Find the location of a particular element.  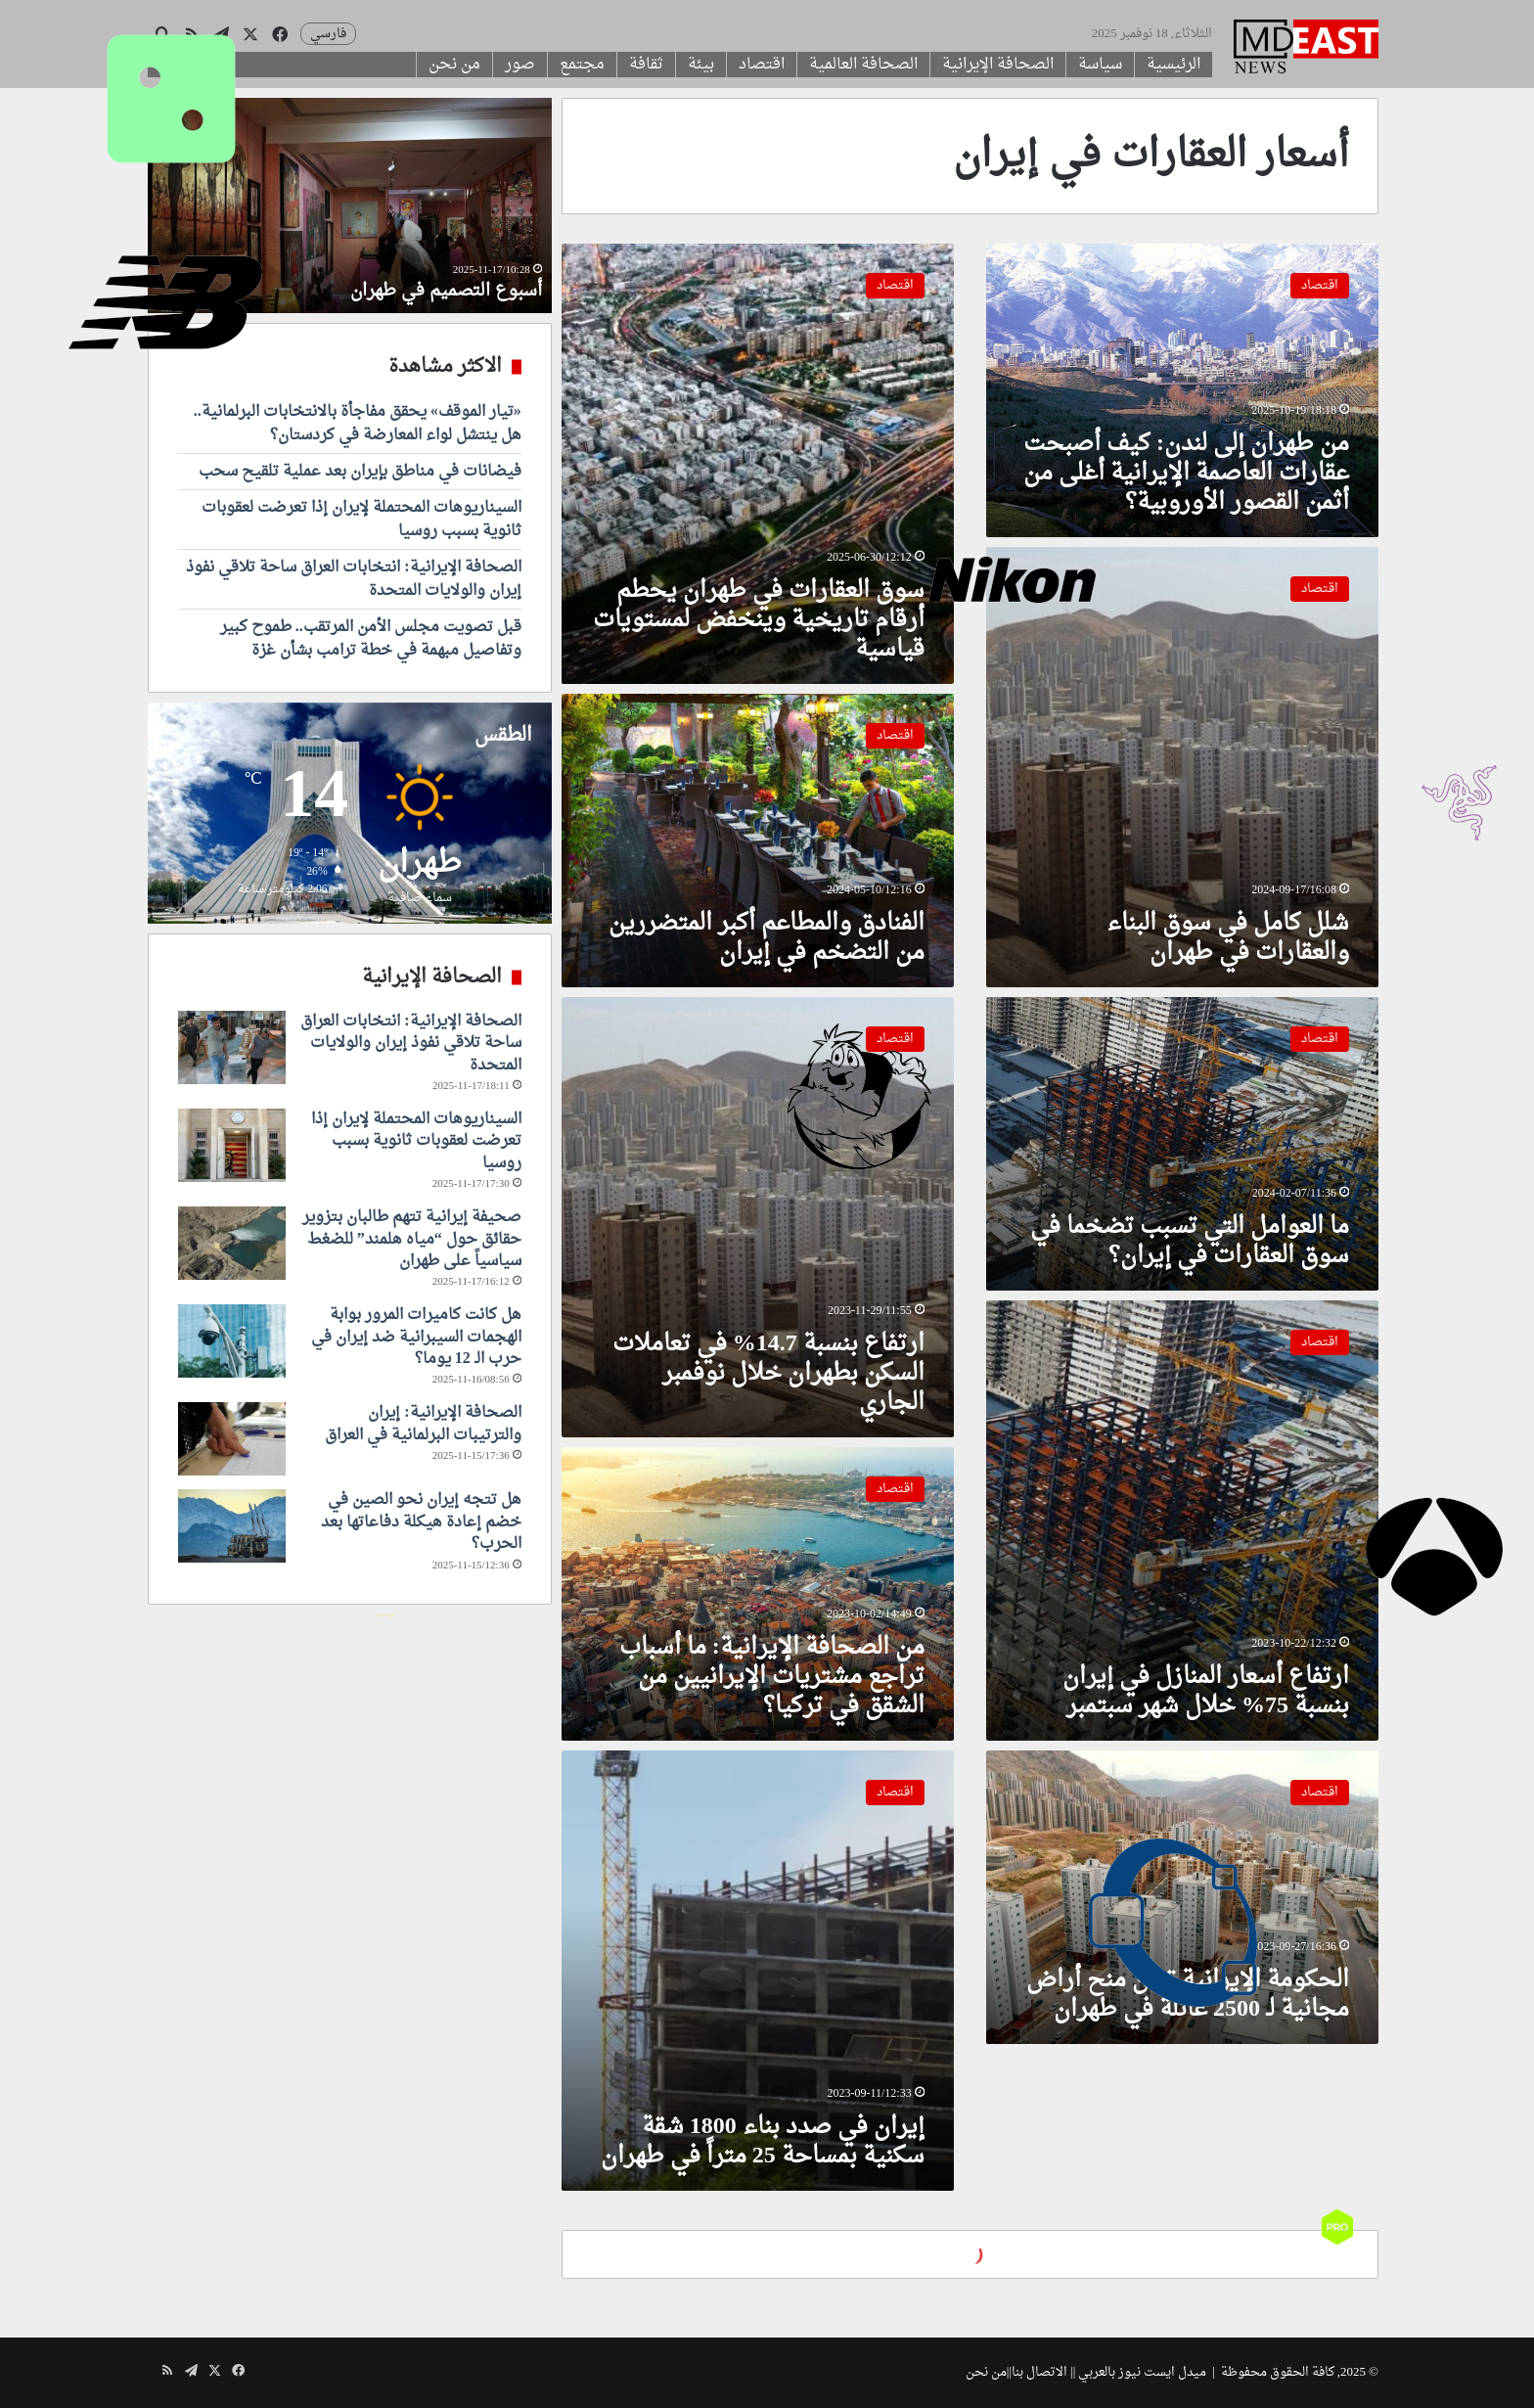

sumo logic company logo is located at coordinates (385, 1615).